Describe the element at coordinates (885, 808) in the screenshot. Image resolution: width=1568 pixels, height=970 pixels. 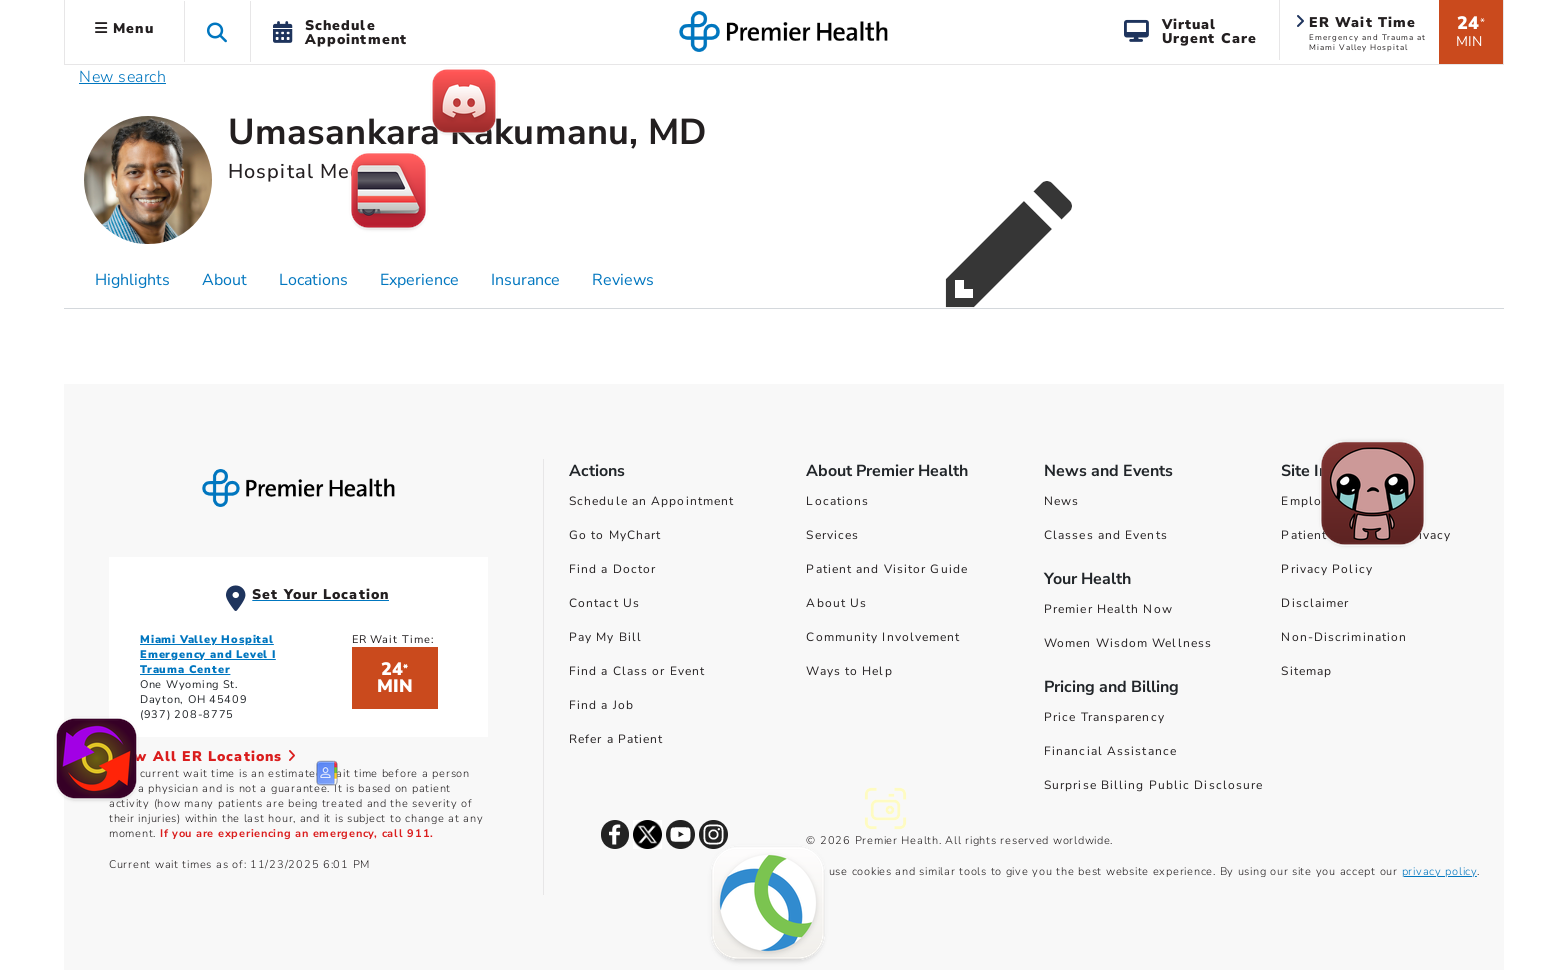
I see `take a screenshot` at that location.